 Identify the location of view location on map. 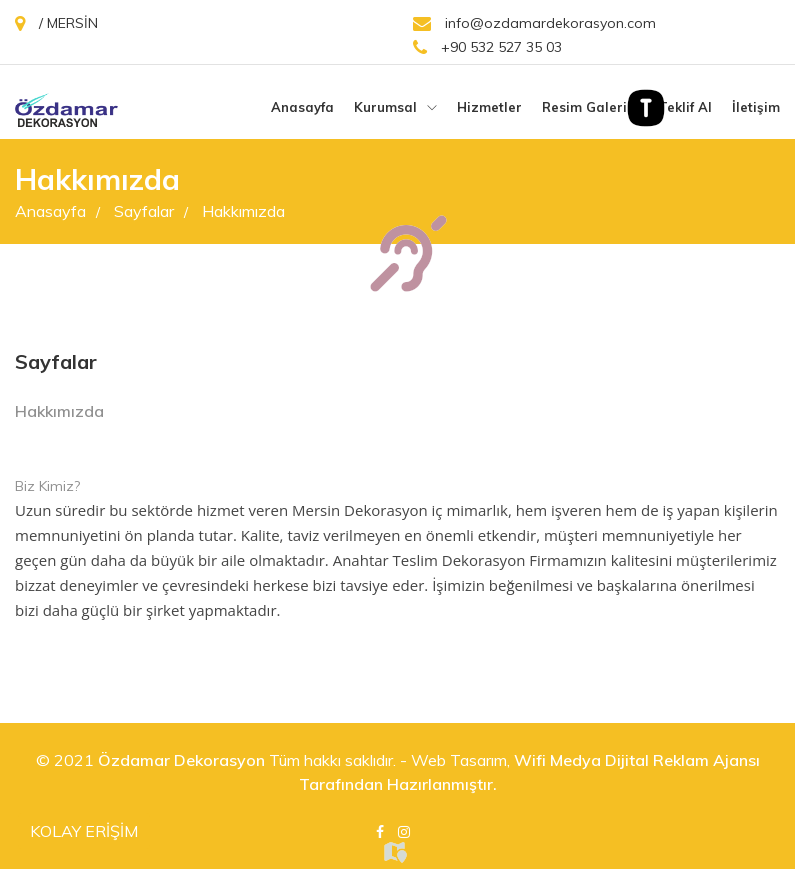
(394, 851).